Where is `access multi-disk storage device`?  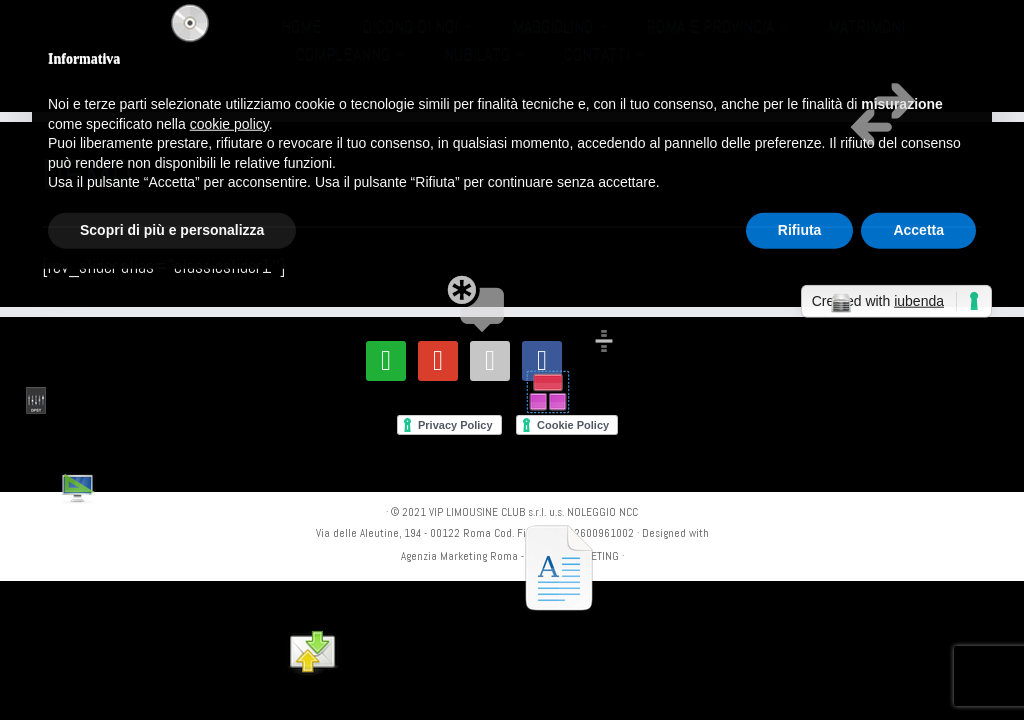 access multi-disk storage device is located at coordinates (841, 303).